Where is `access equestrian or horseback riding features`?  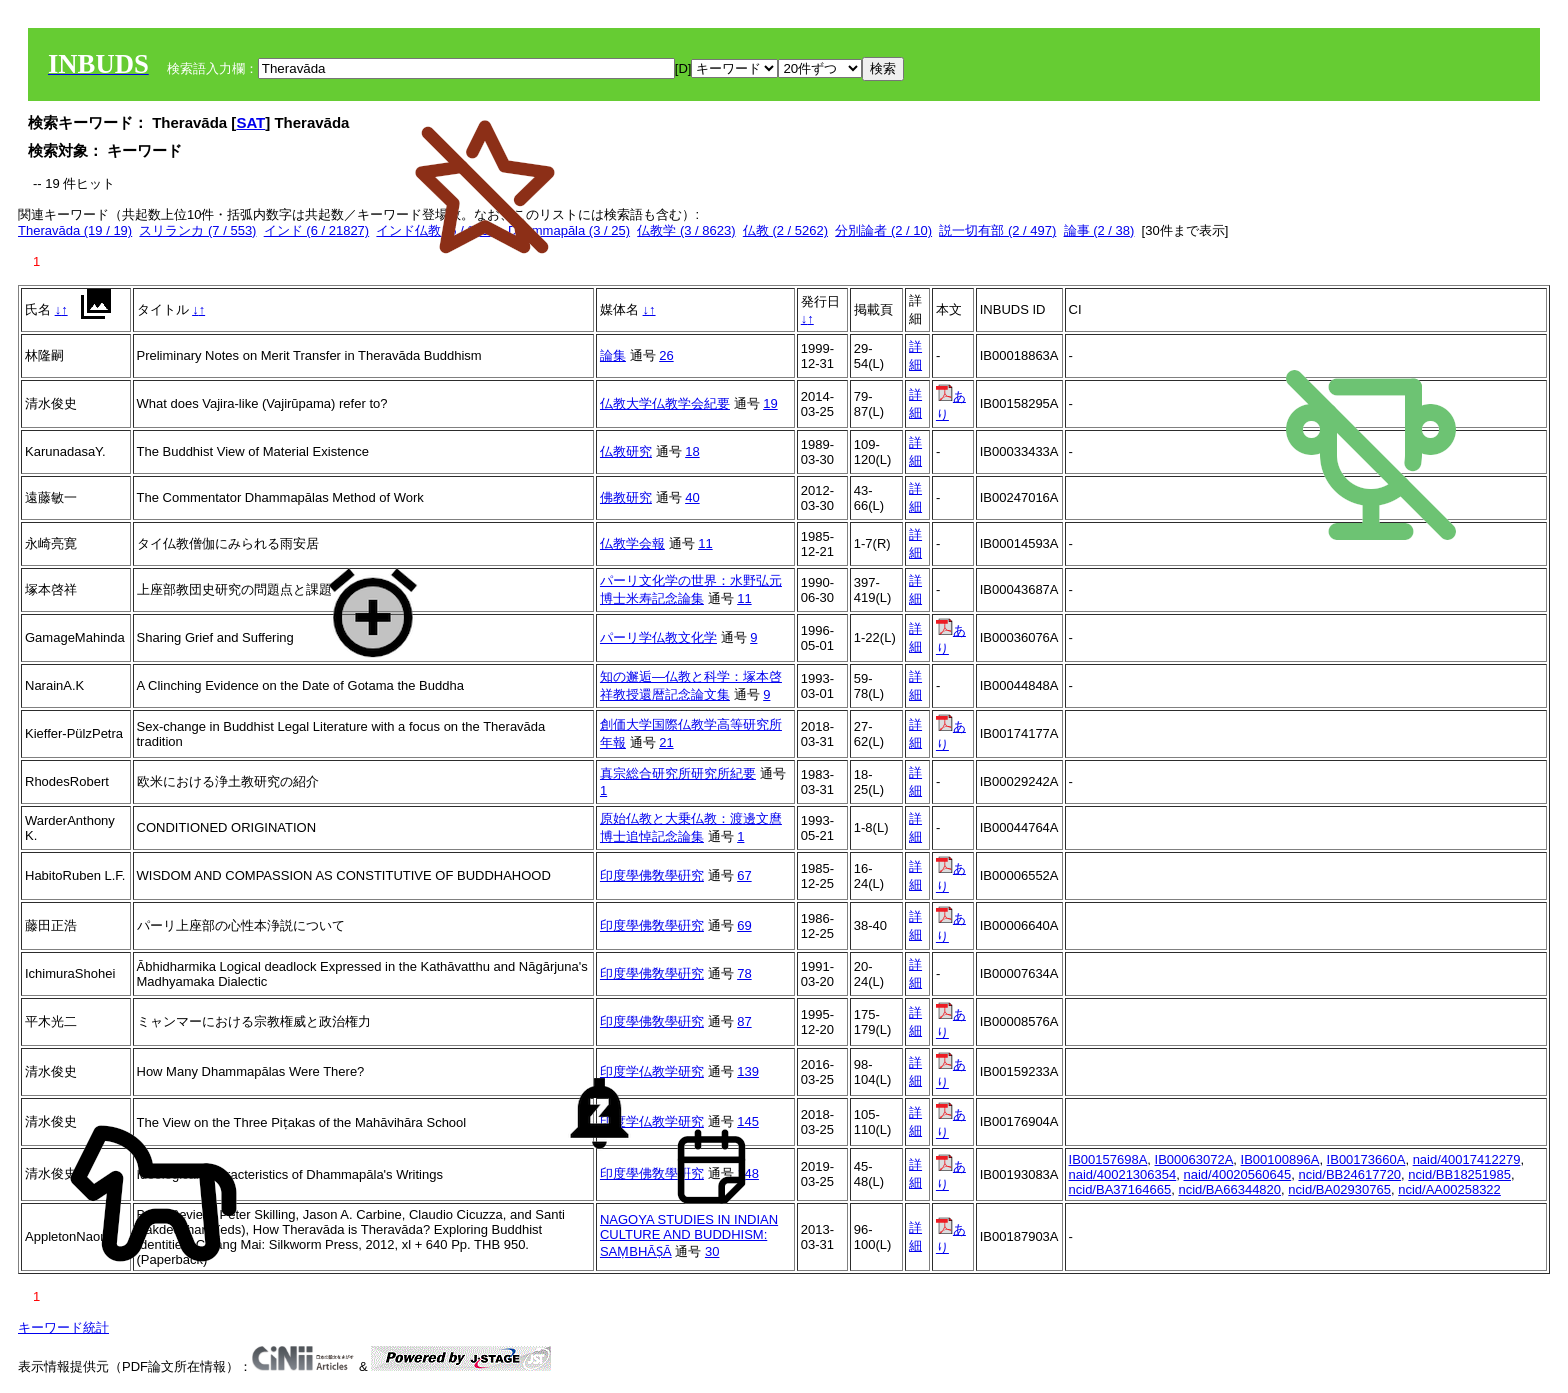
access equestrian or horseback riding features is located at coordinates (153, 1193).